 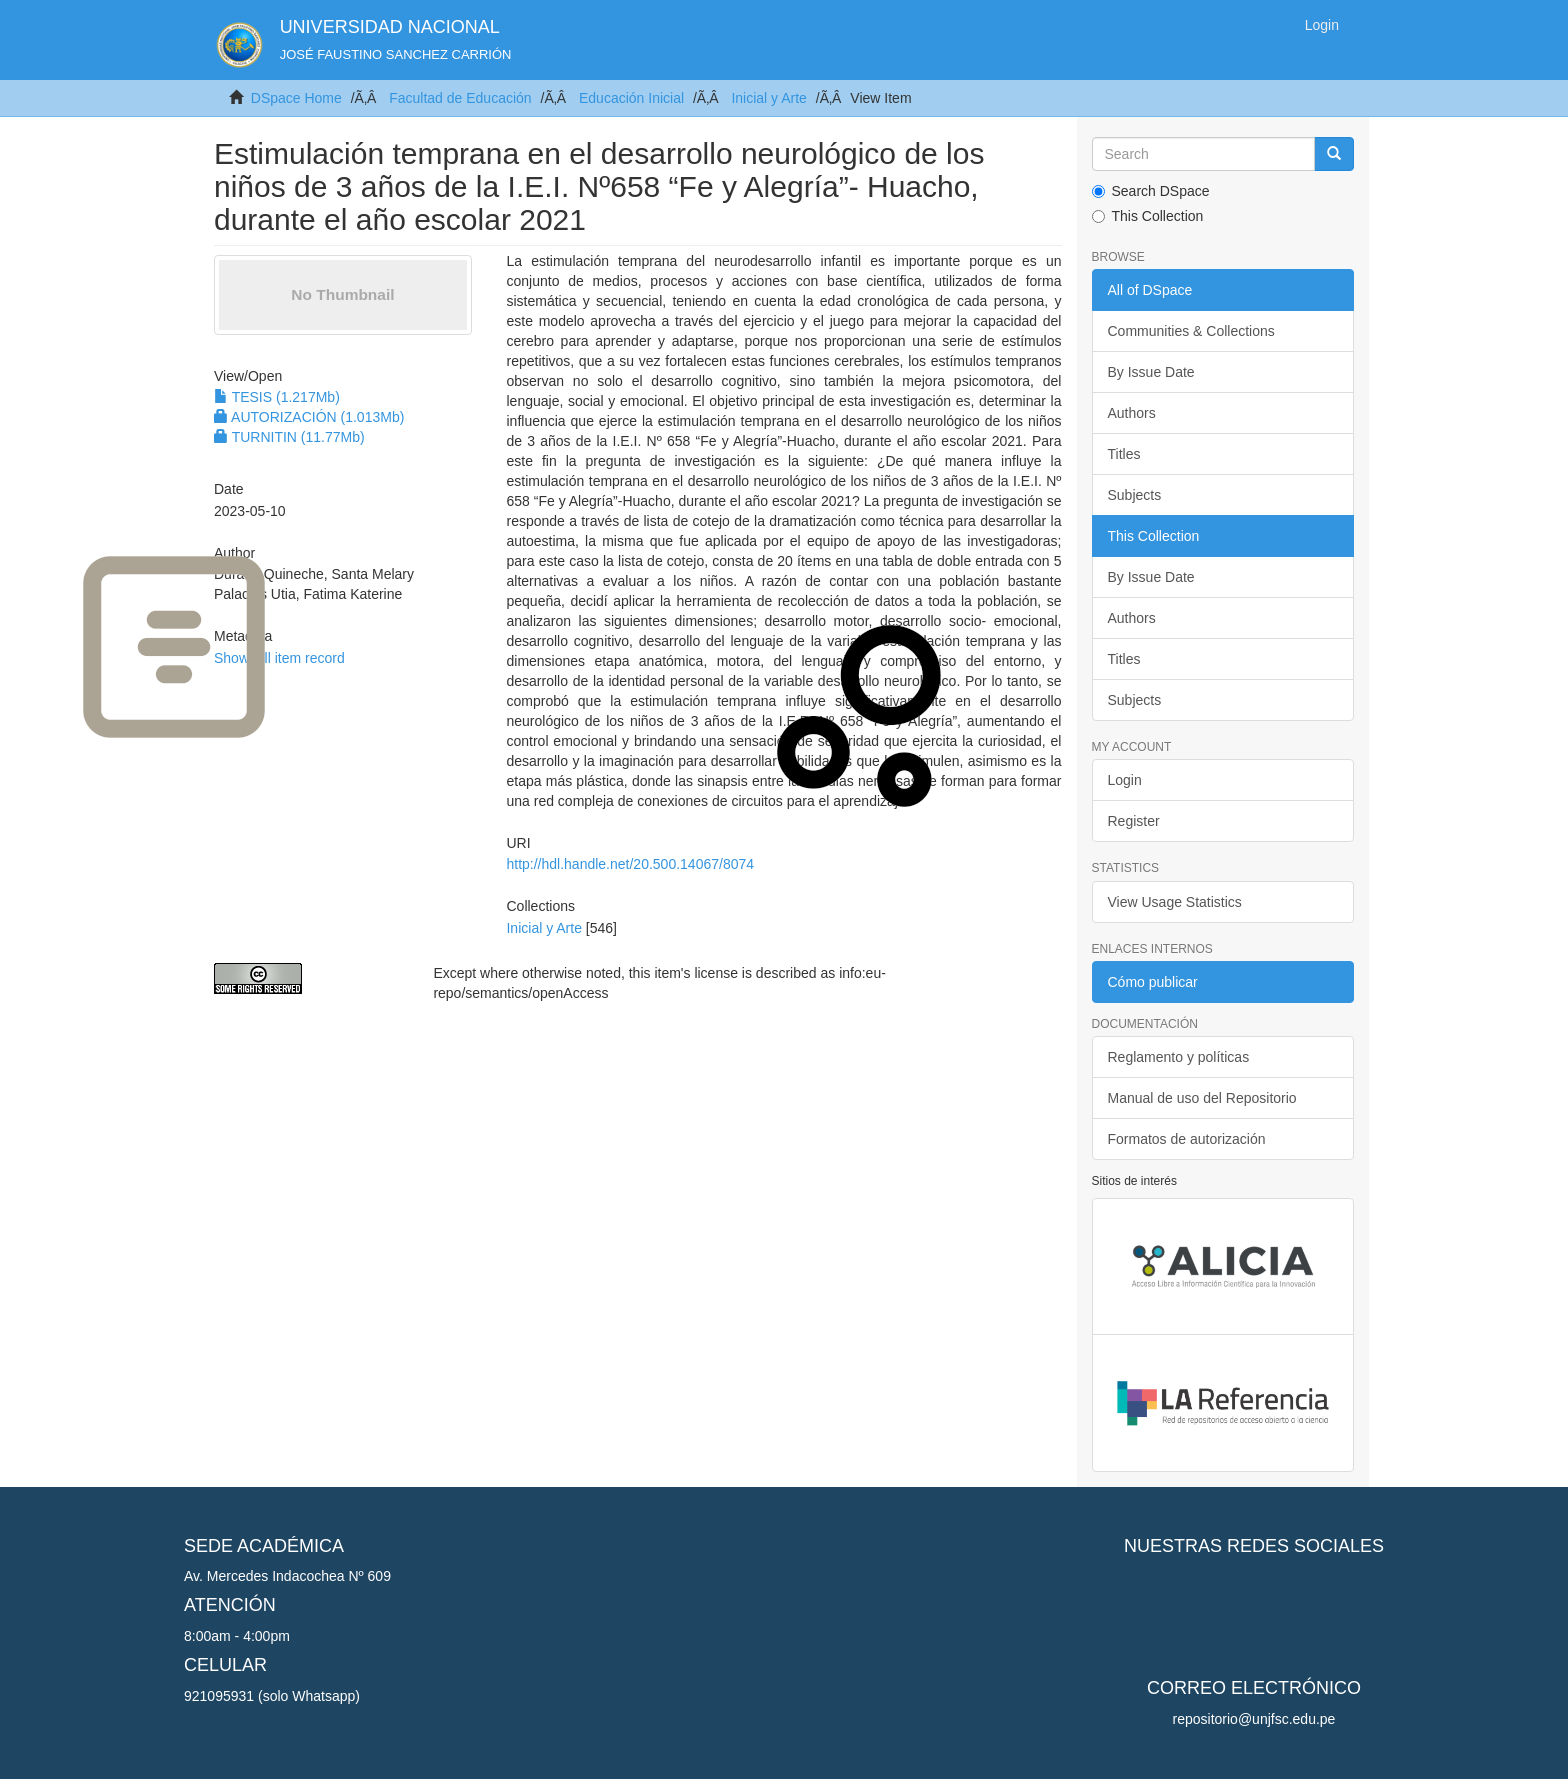 I want to click on view bubble chart data visualization, so click(x=868, y=716).